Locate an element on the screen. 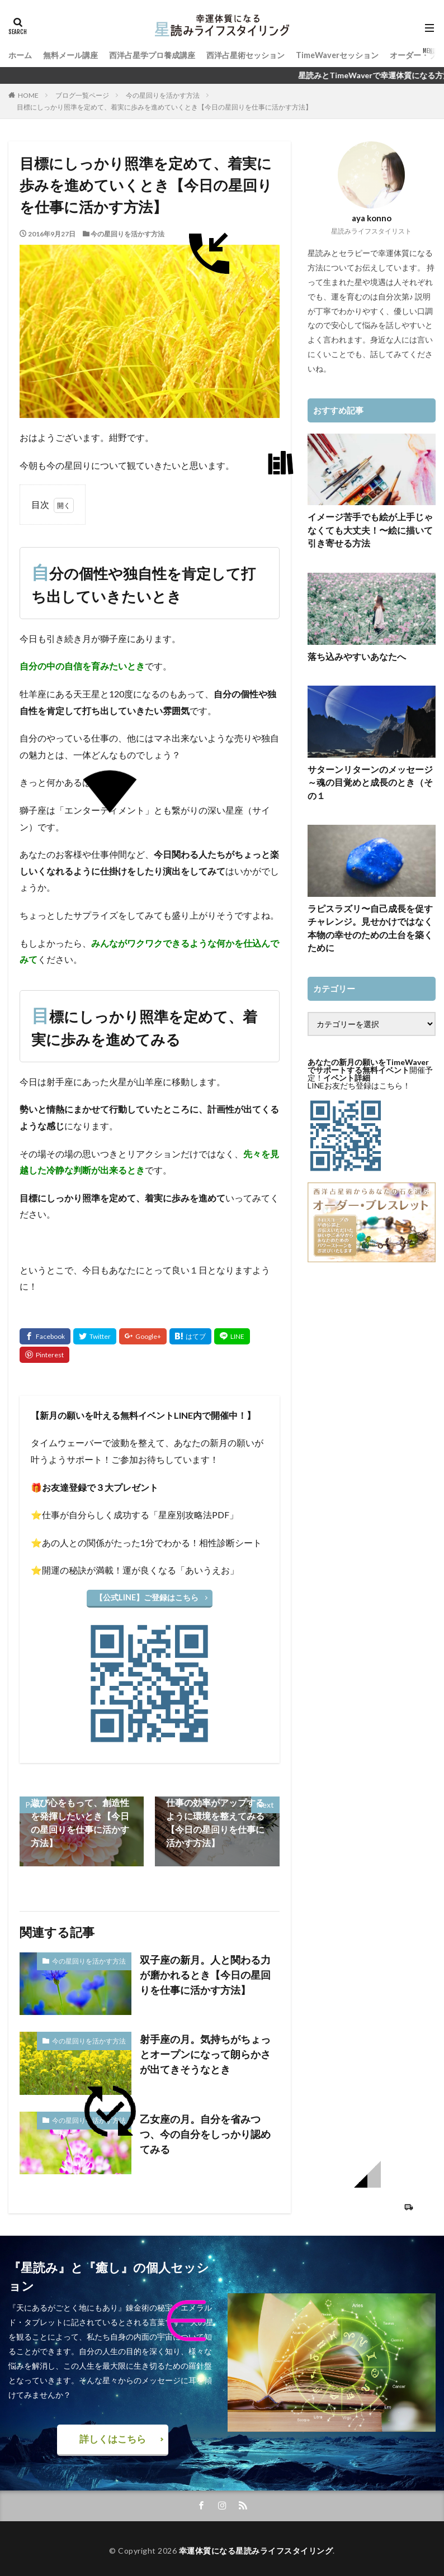  indicates full wifi signal strength is located at coordinates (110, 791).